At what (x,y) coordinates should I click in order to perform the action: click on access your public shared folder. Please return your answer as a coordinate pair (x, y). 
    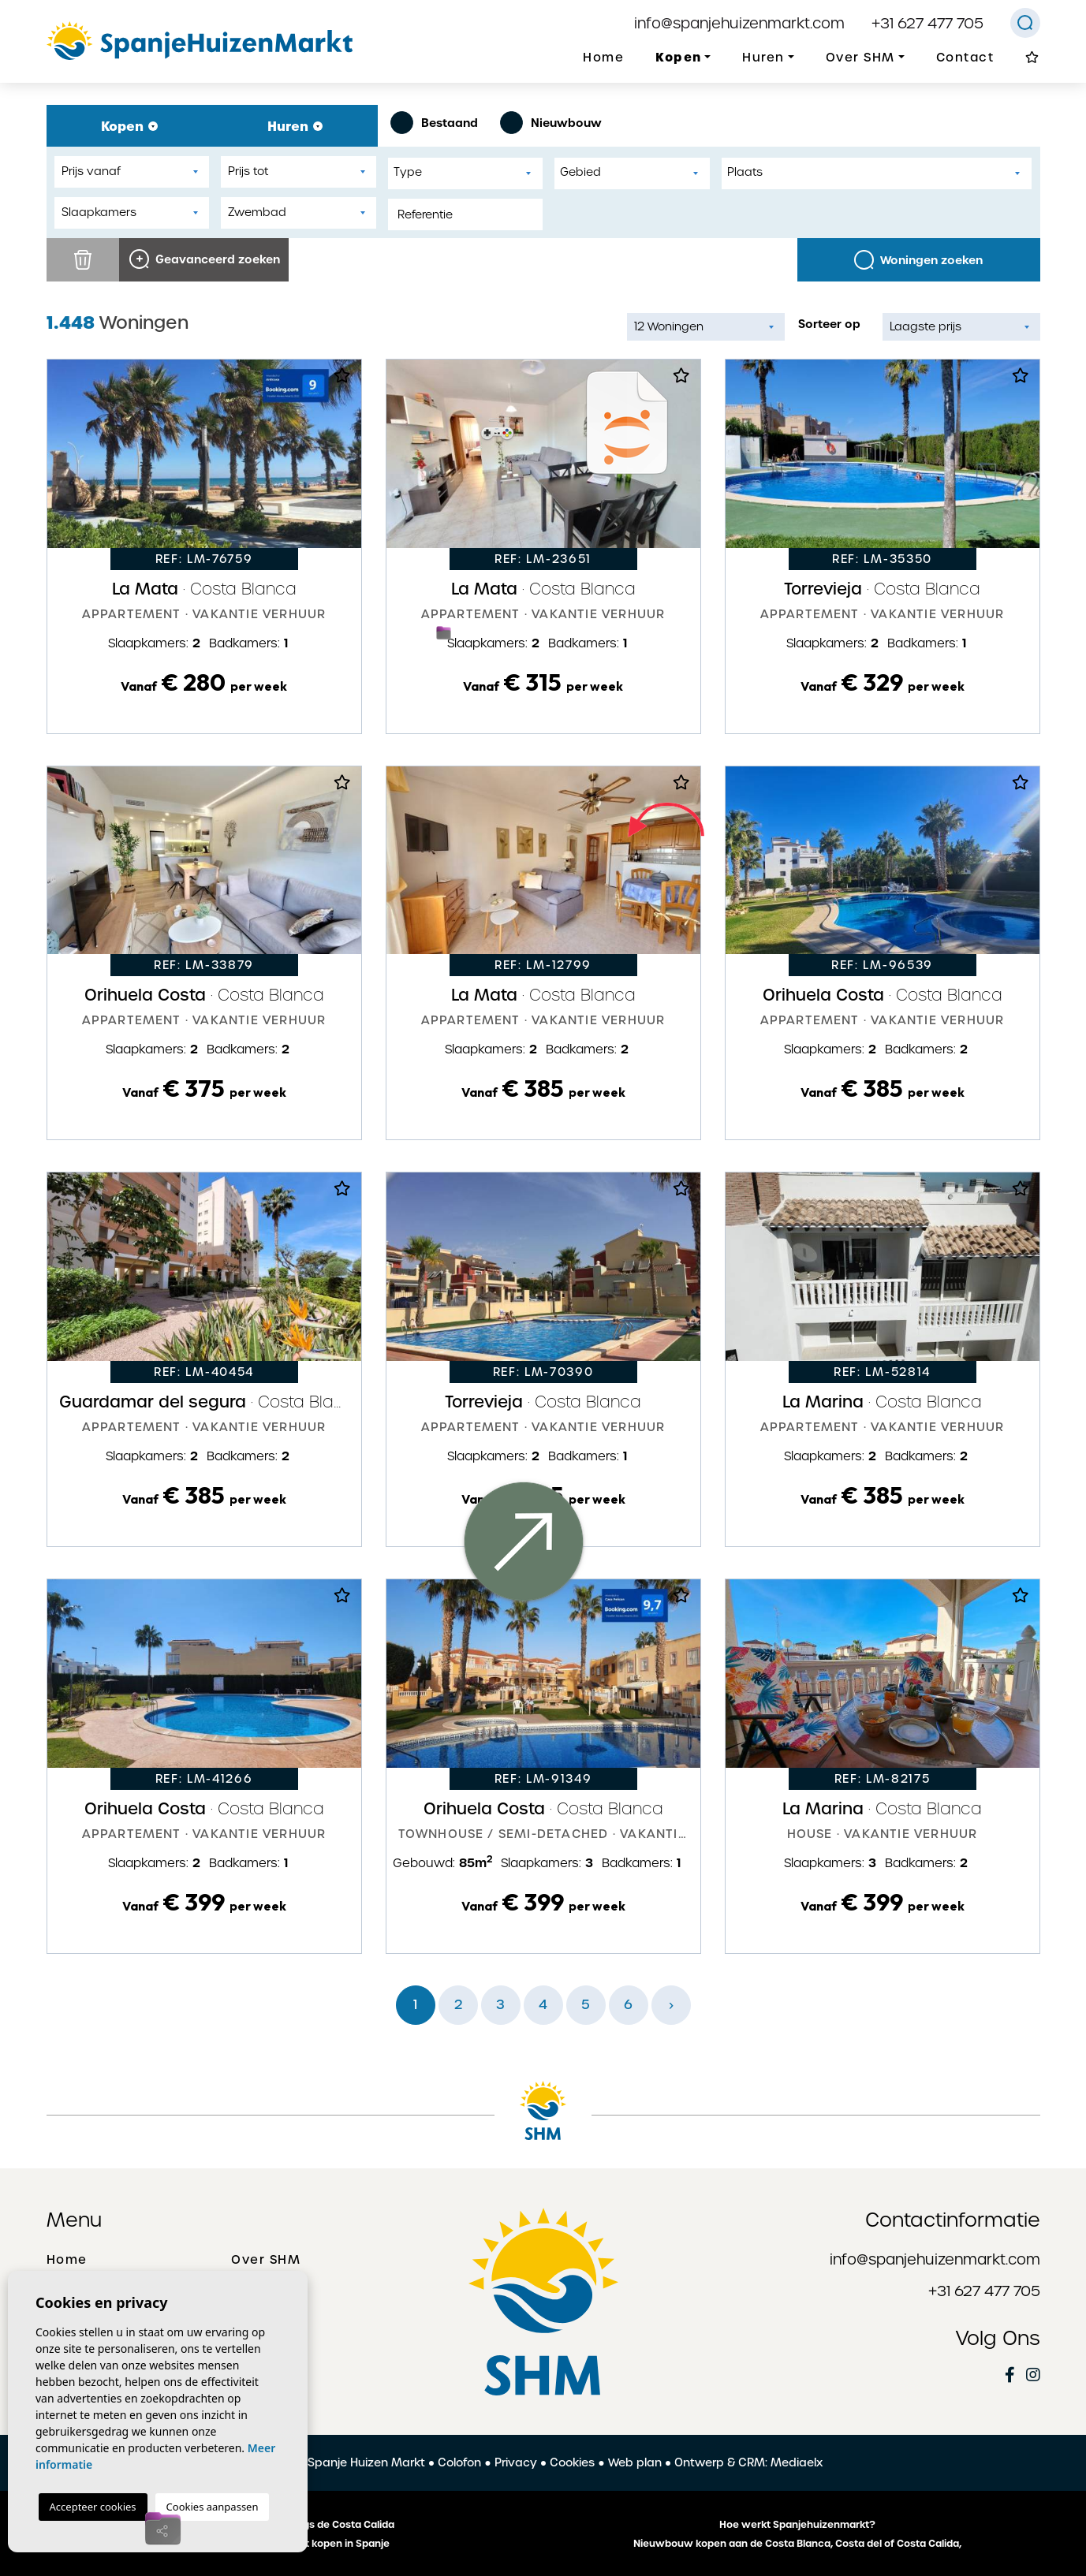
    Looking at the image, I should click on (162, 2528).